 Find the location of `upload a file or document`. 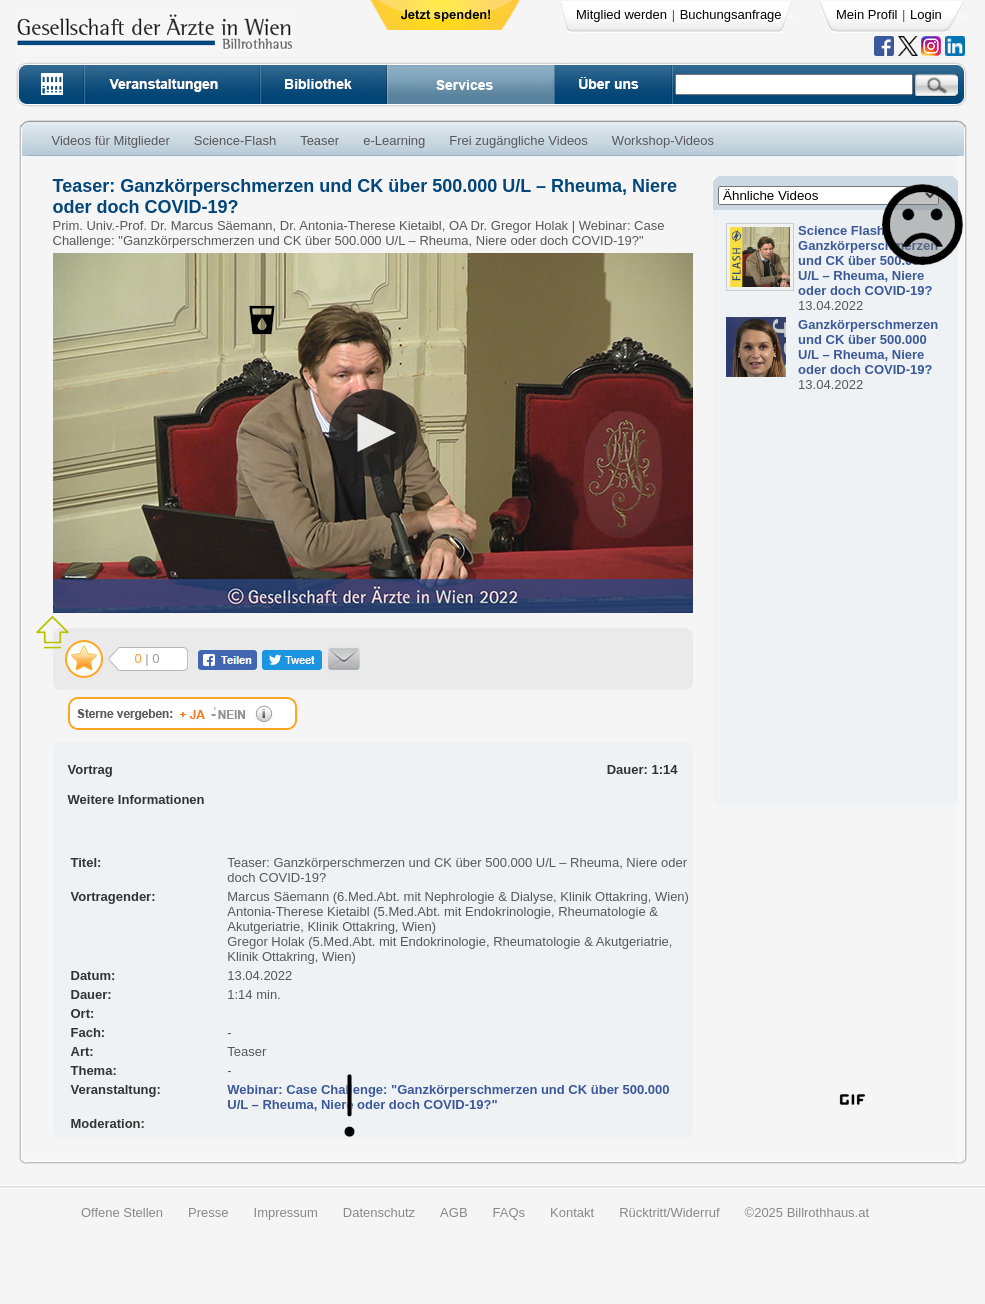

upload a file or document is located at coordinates (52, 633).